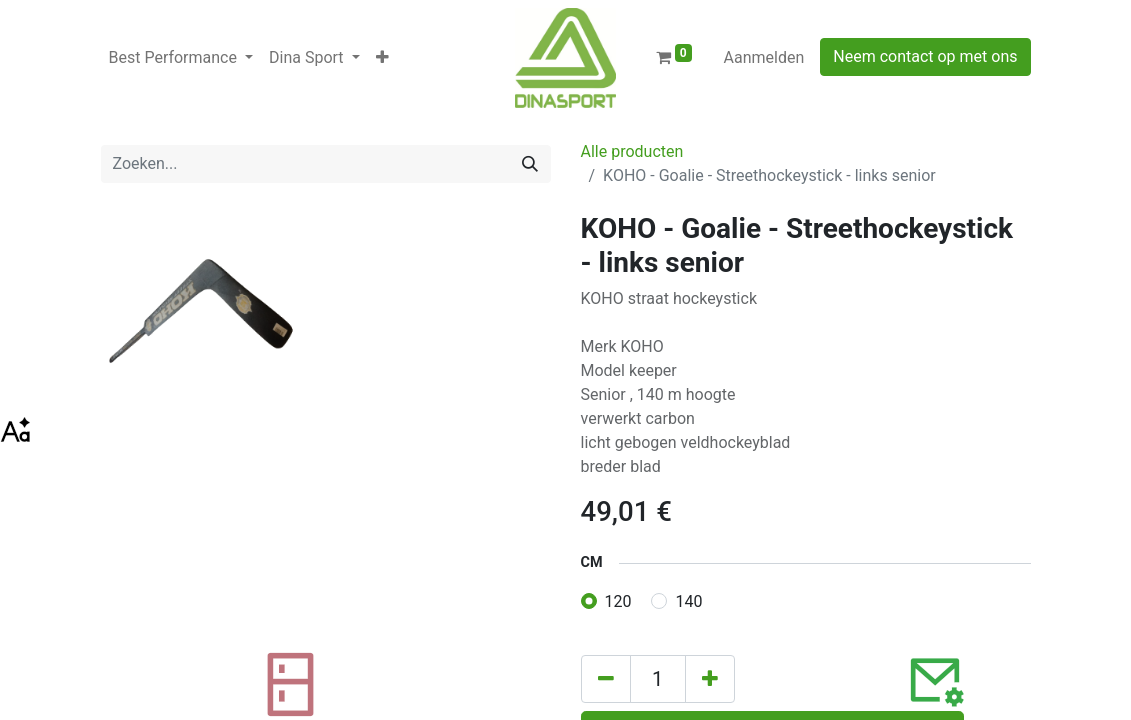  Describe the element at coordinates (15, 431) in the screenshot. I see `adjust text size with AI assistance` at that location.